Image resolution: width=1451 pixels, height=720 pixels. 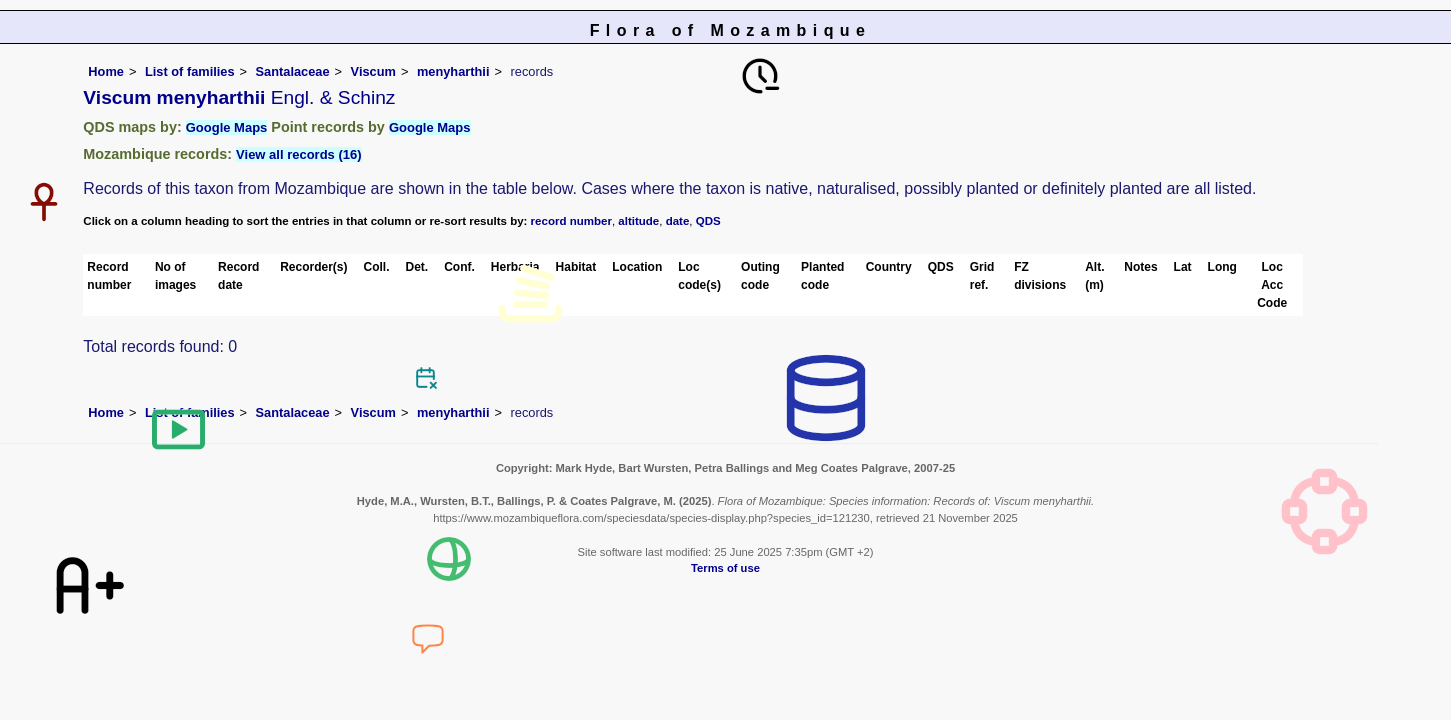 What do you see at coordinates (826, 398) in the screenshot?
I see `access database management` at bounding box center [826, 398].